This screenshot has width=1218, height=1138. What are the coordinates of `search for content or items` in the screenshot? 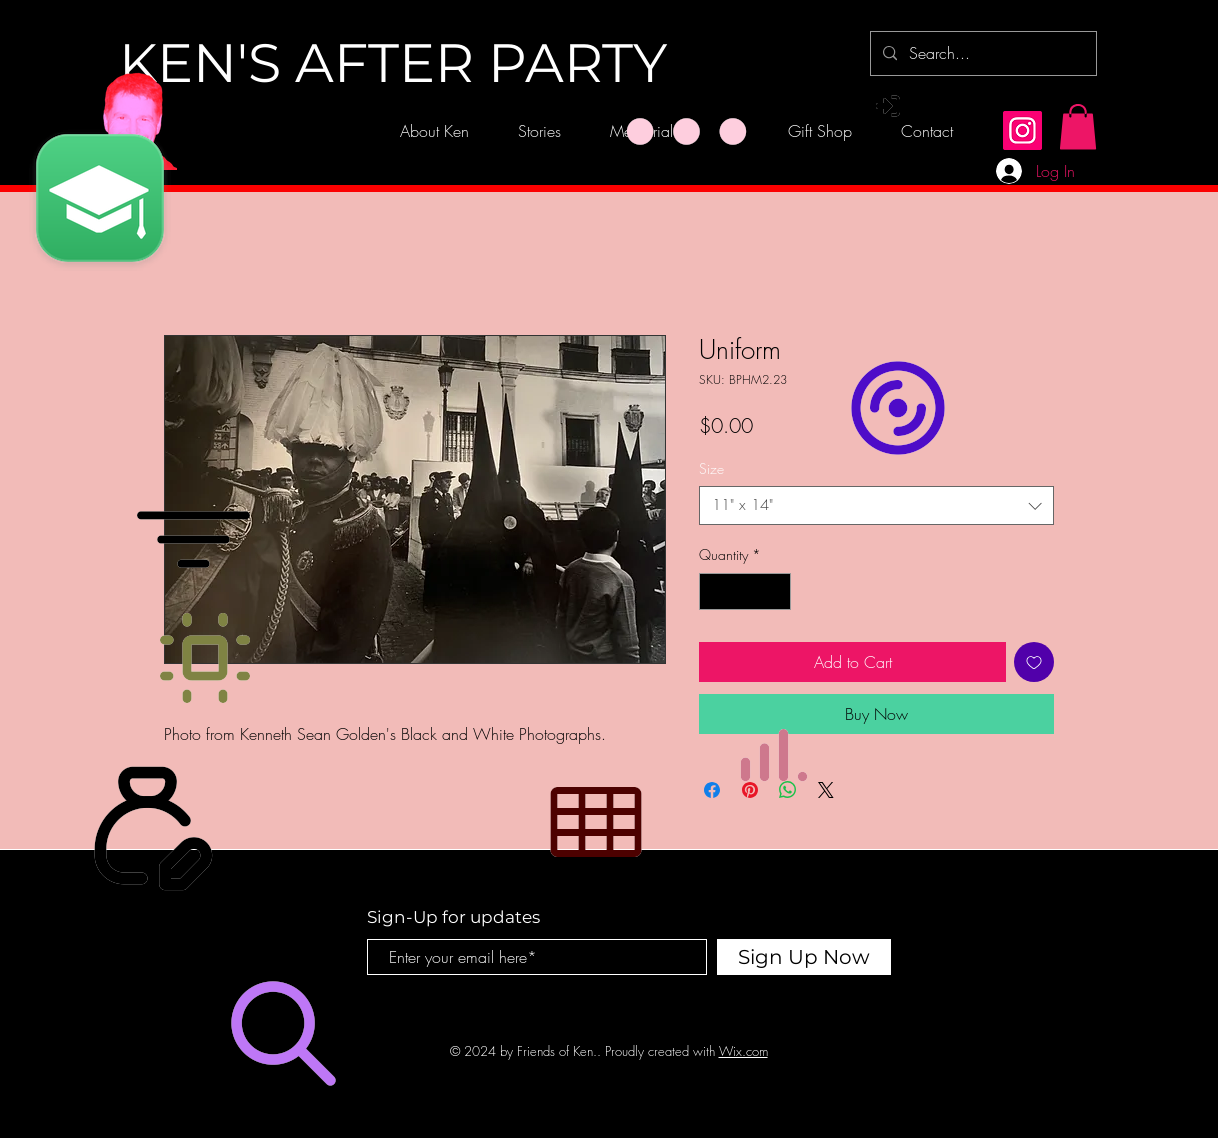 It's located at (283, 1033).